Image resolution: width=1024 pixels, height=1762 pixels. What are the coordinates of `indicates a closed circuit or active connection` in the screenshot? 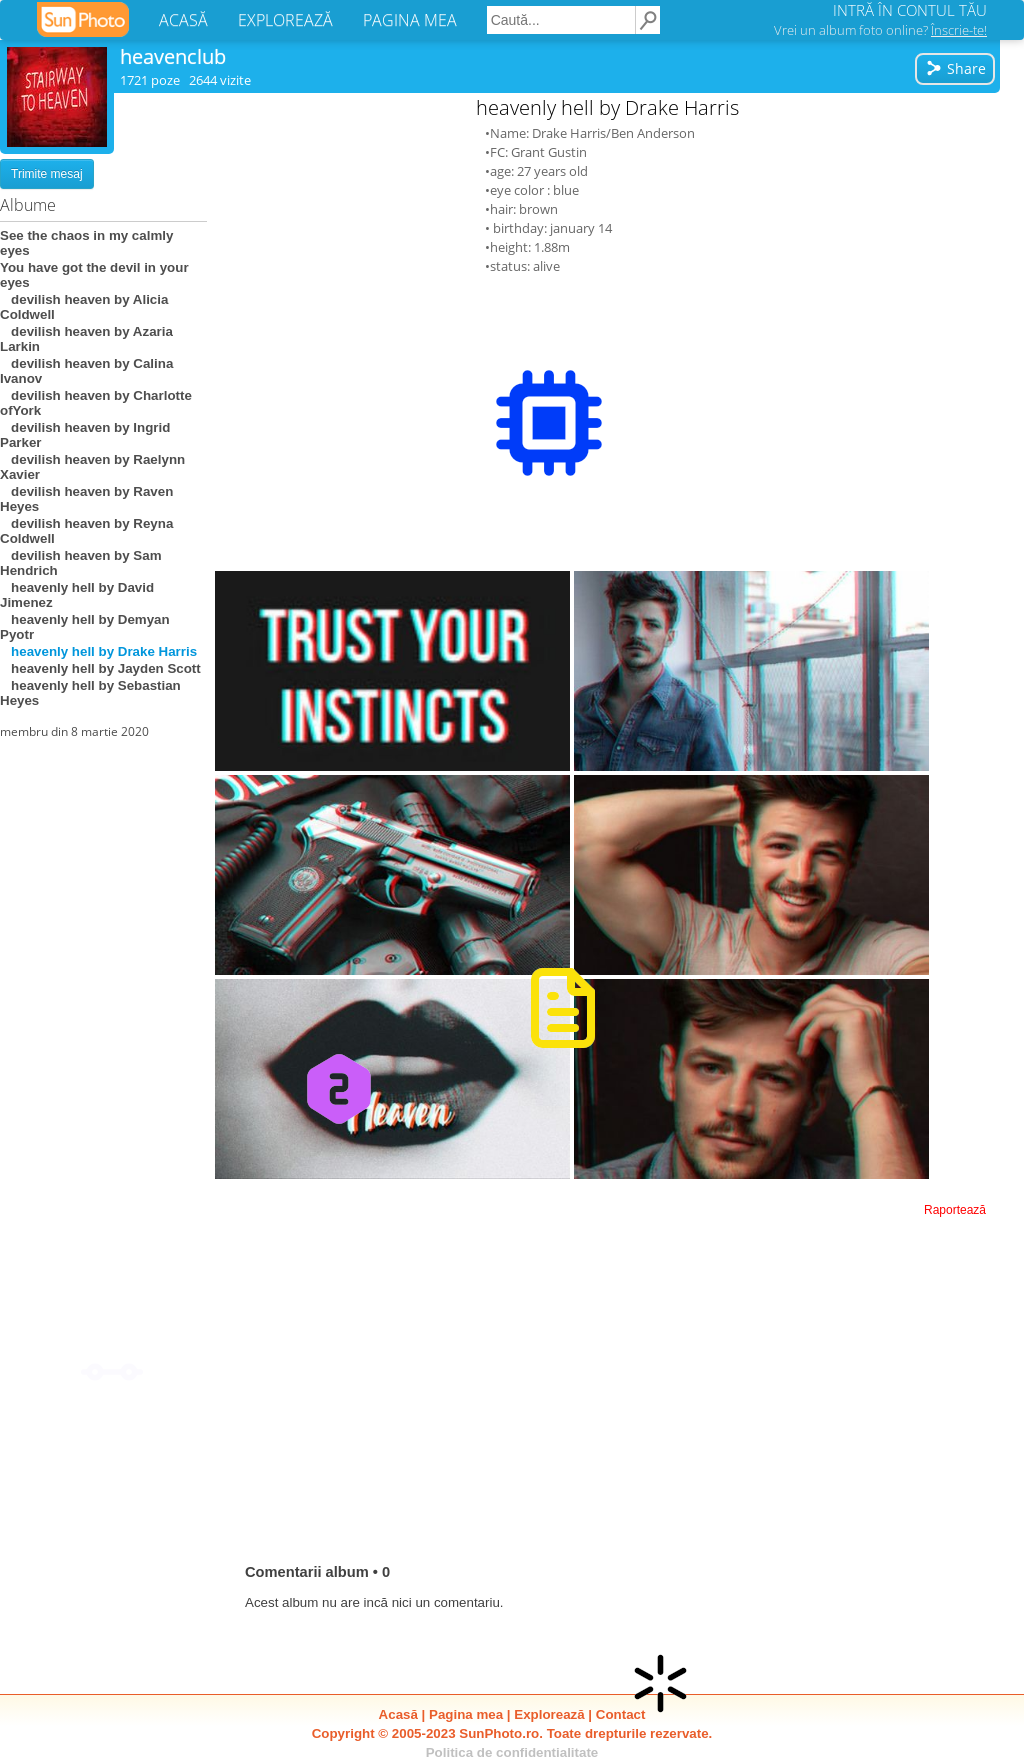 It's located at (112, 1372).